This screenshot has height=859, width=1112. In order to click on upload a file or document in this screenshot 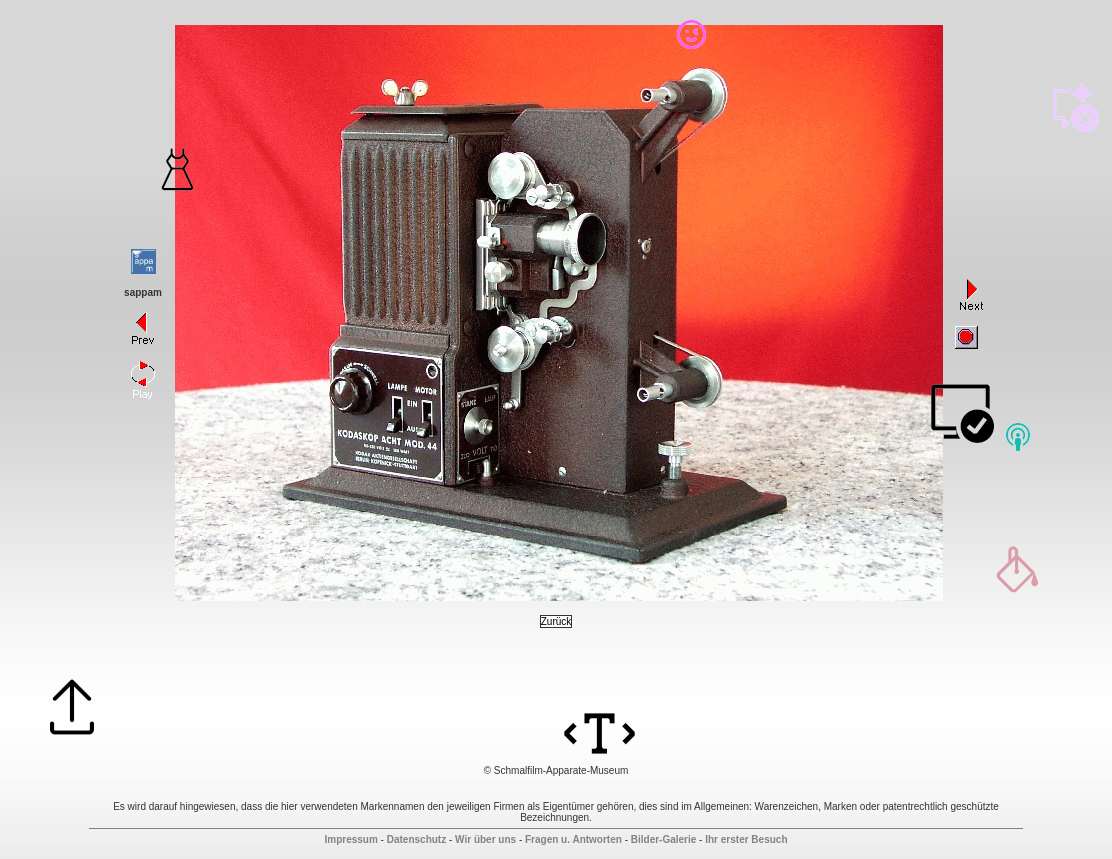, I will do `click(72, 707)`.